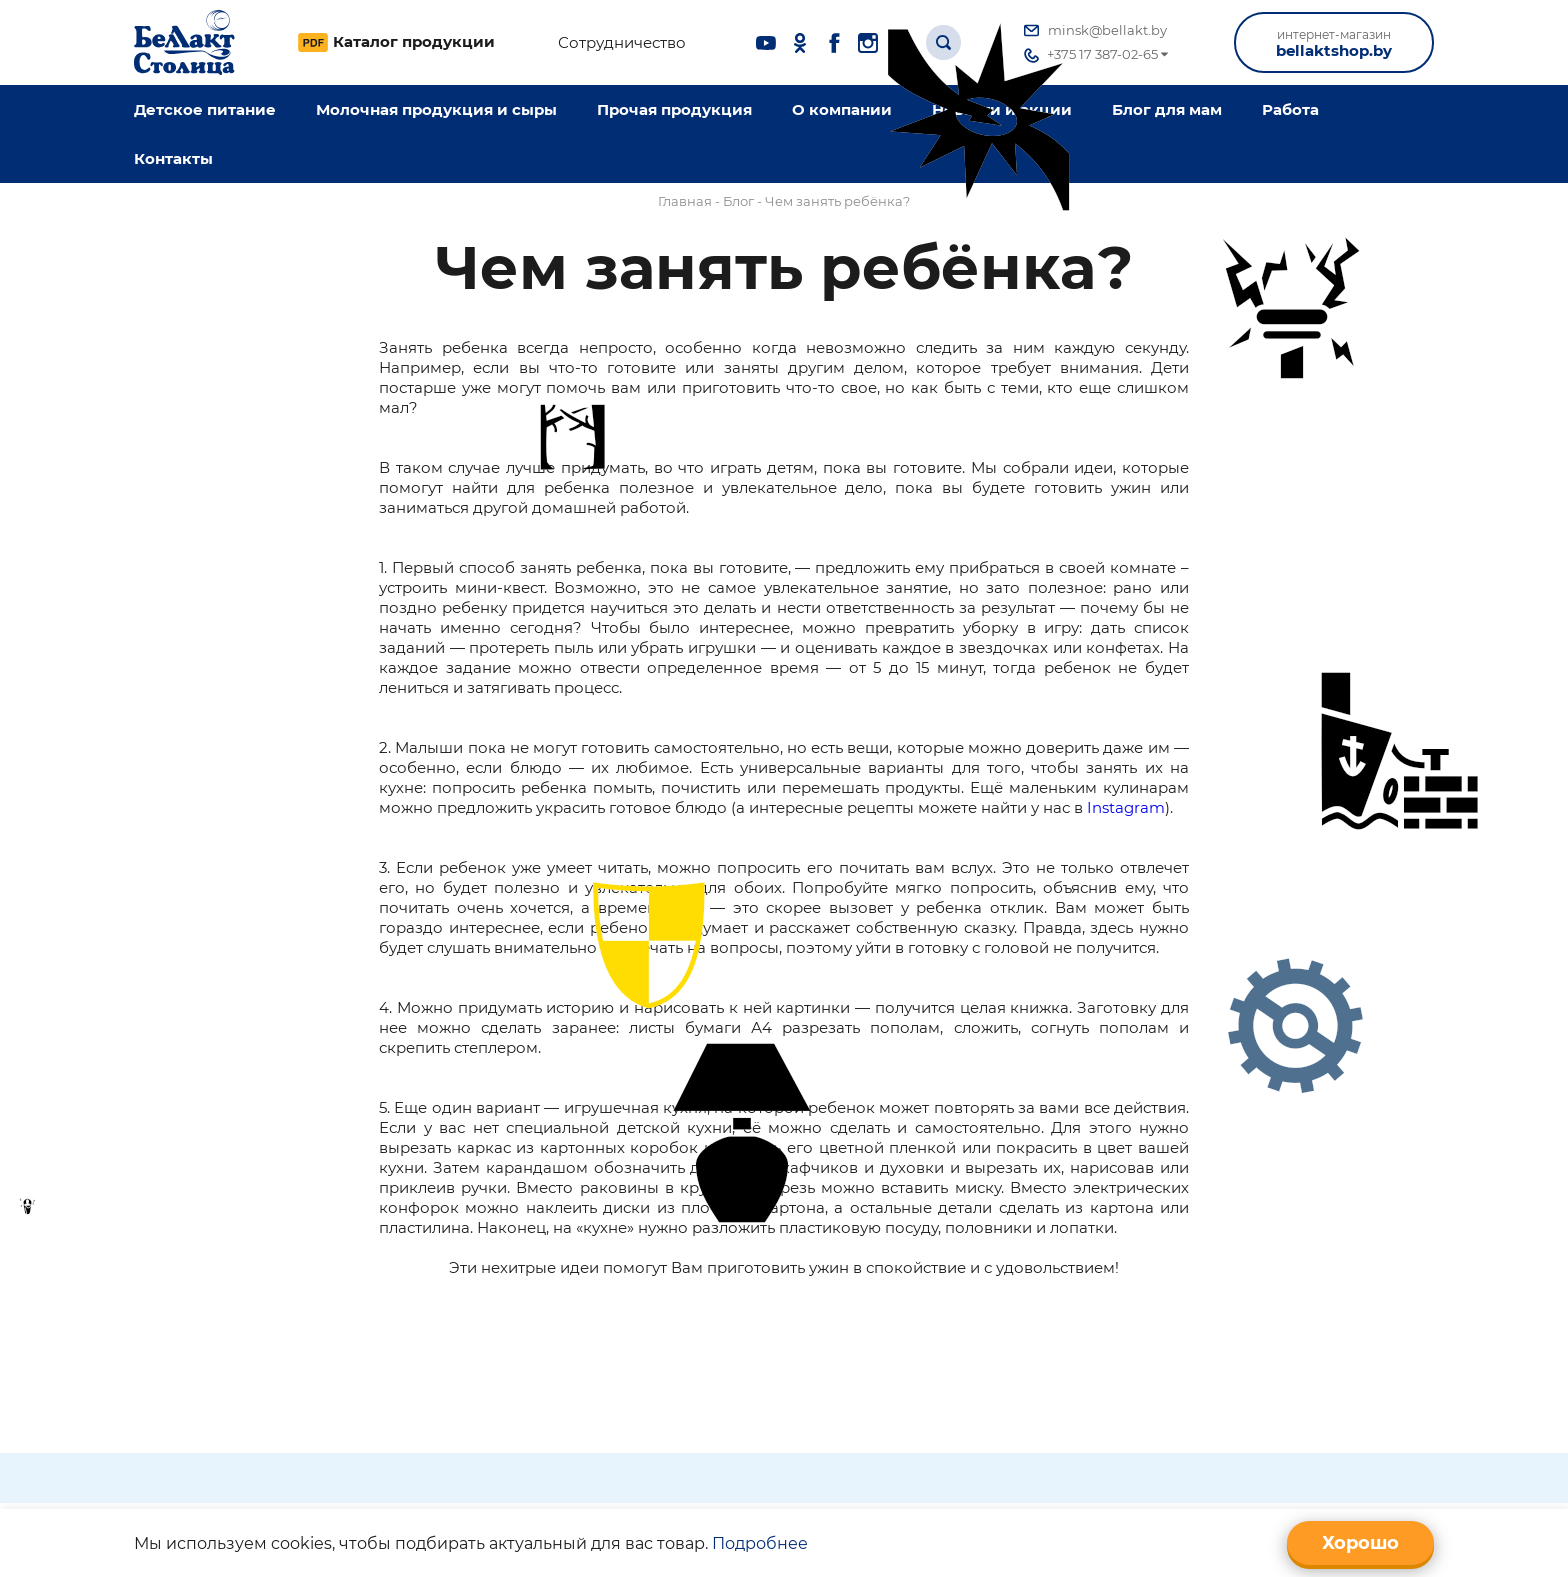  Describe the element at coordinates (1295, 1025) in the screenshot. I see `access pokémon game settings` at that location.